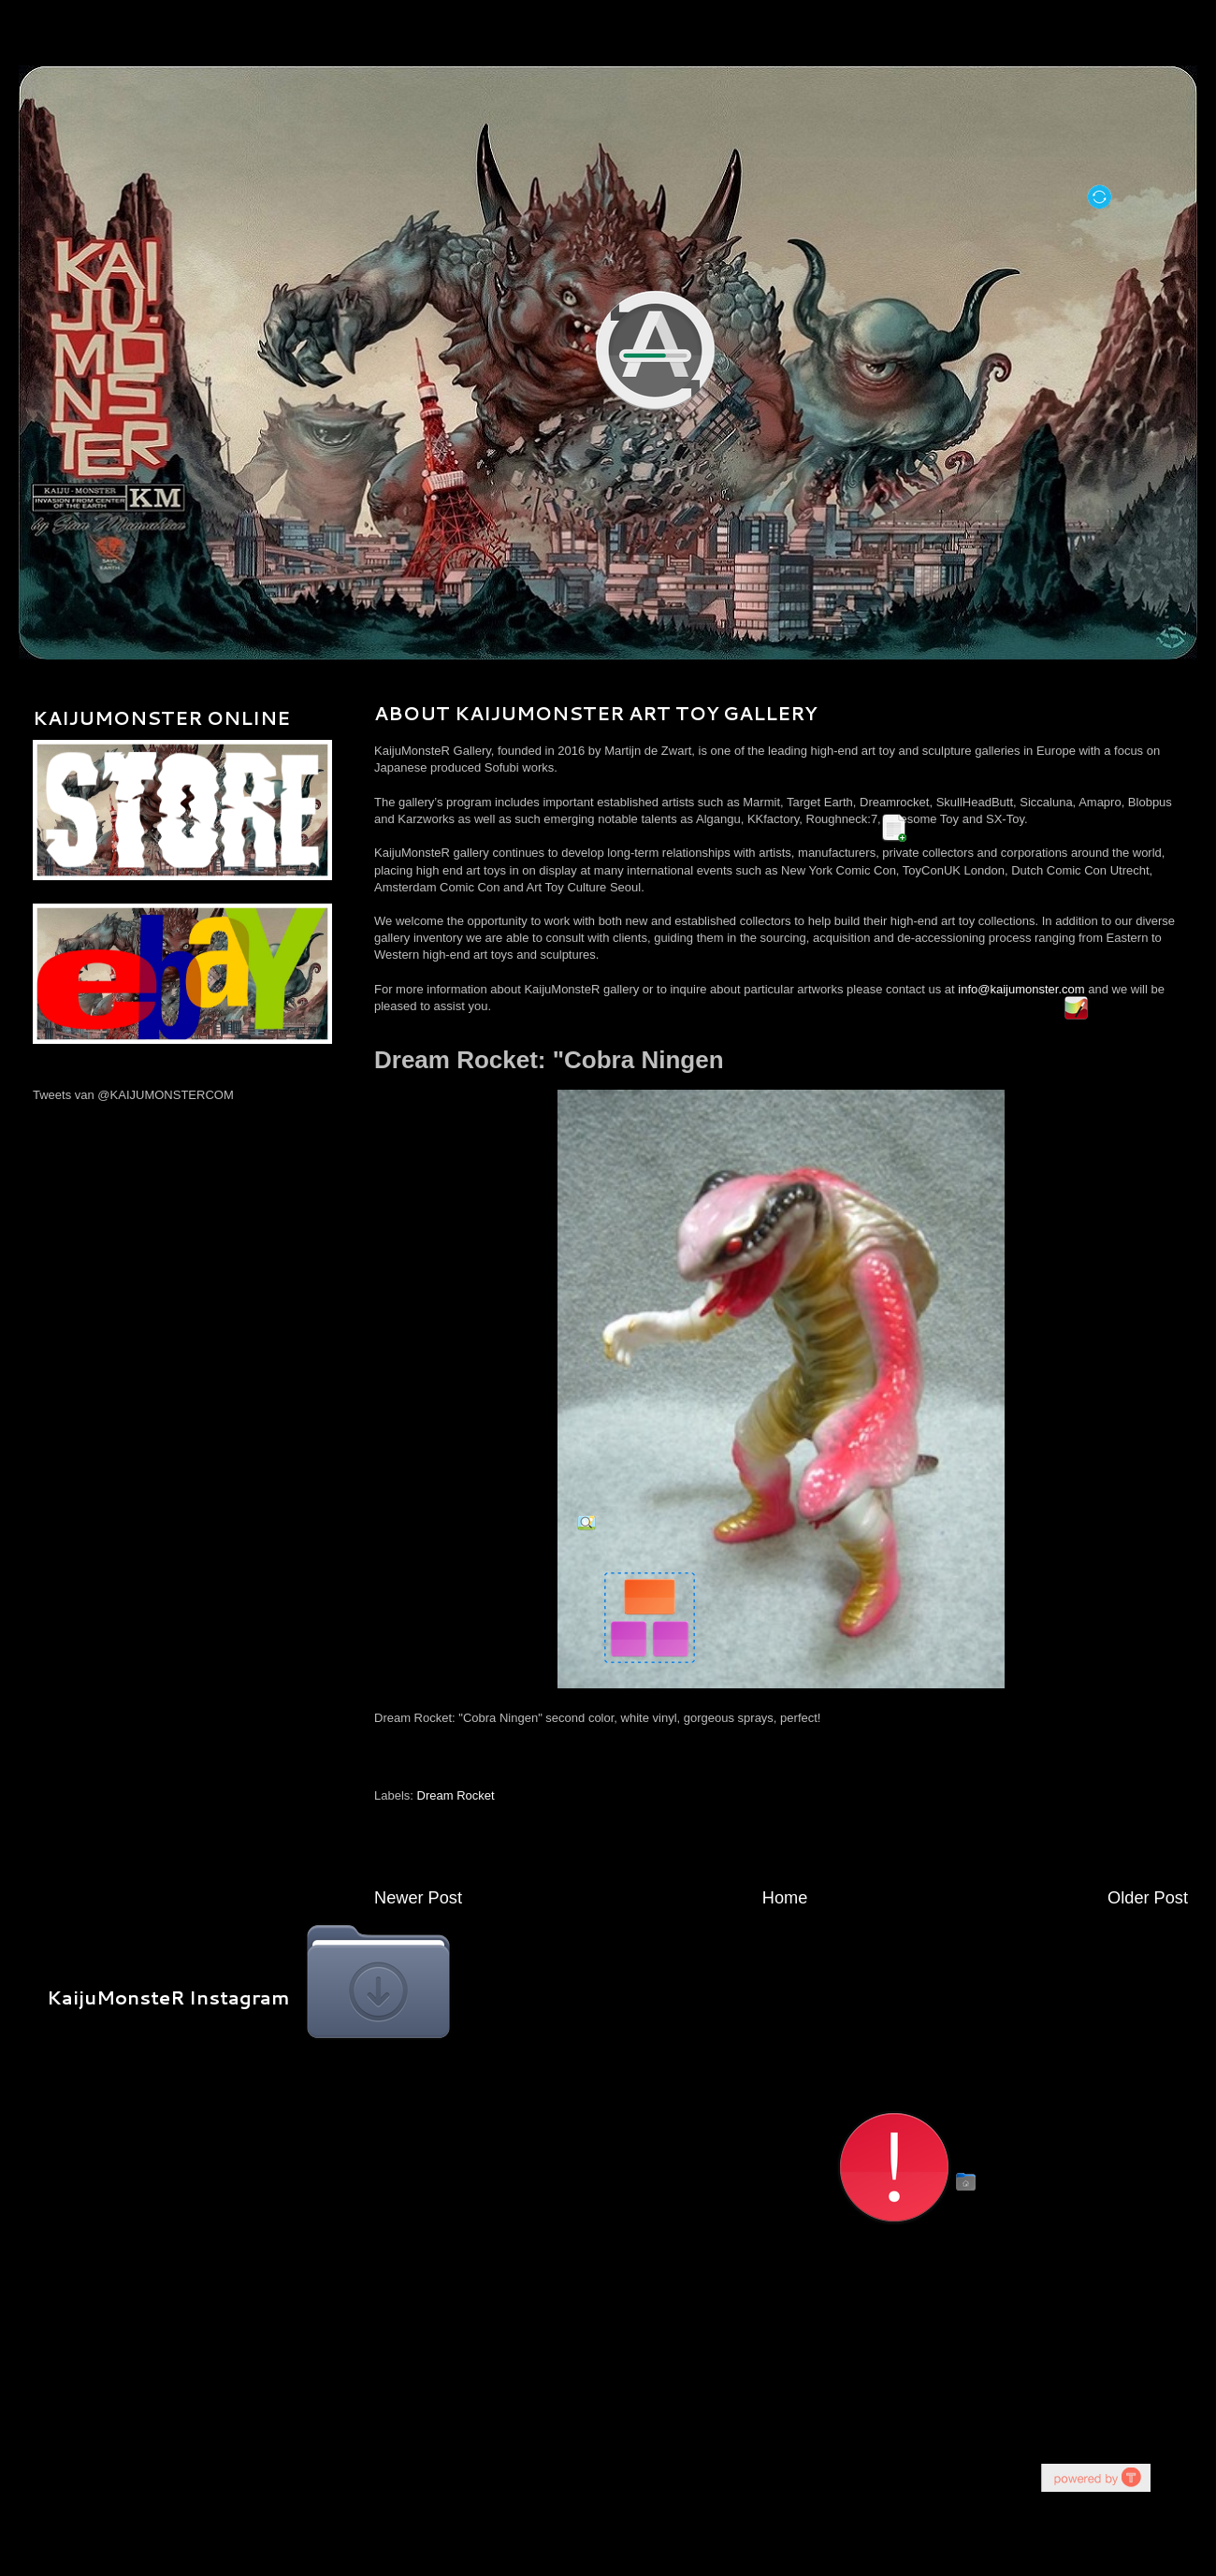 The width and height of the screenshot is (1216, 2576). Describe the element at coordinates (378, 1981) in the screenshot. I see `access your downloads folder` at that location.